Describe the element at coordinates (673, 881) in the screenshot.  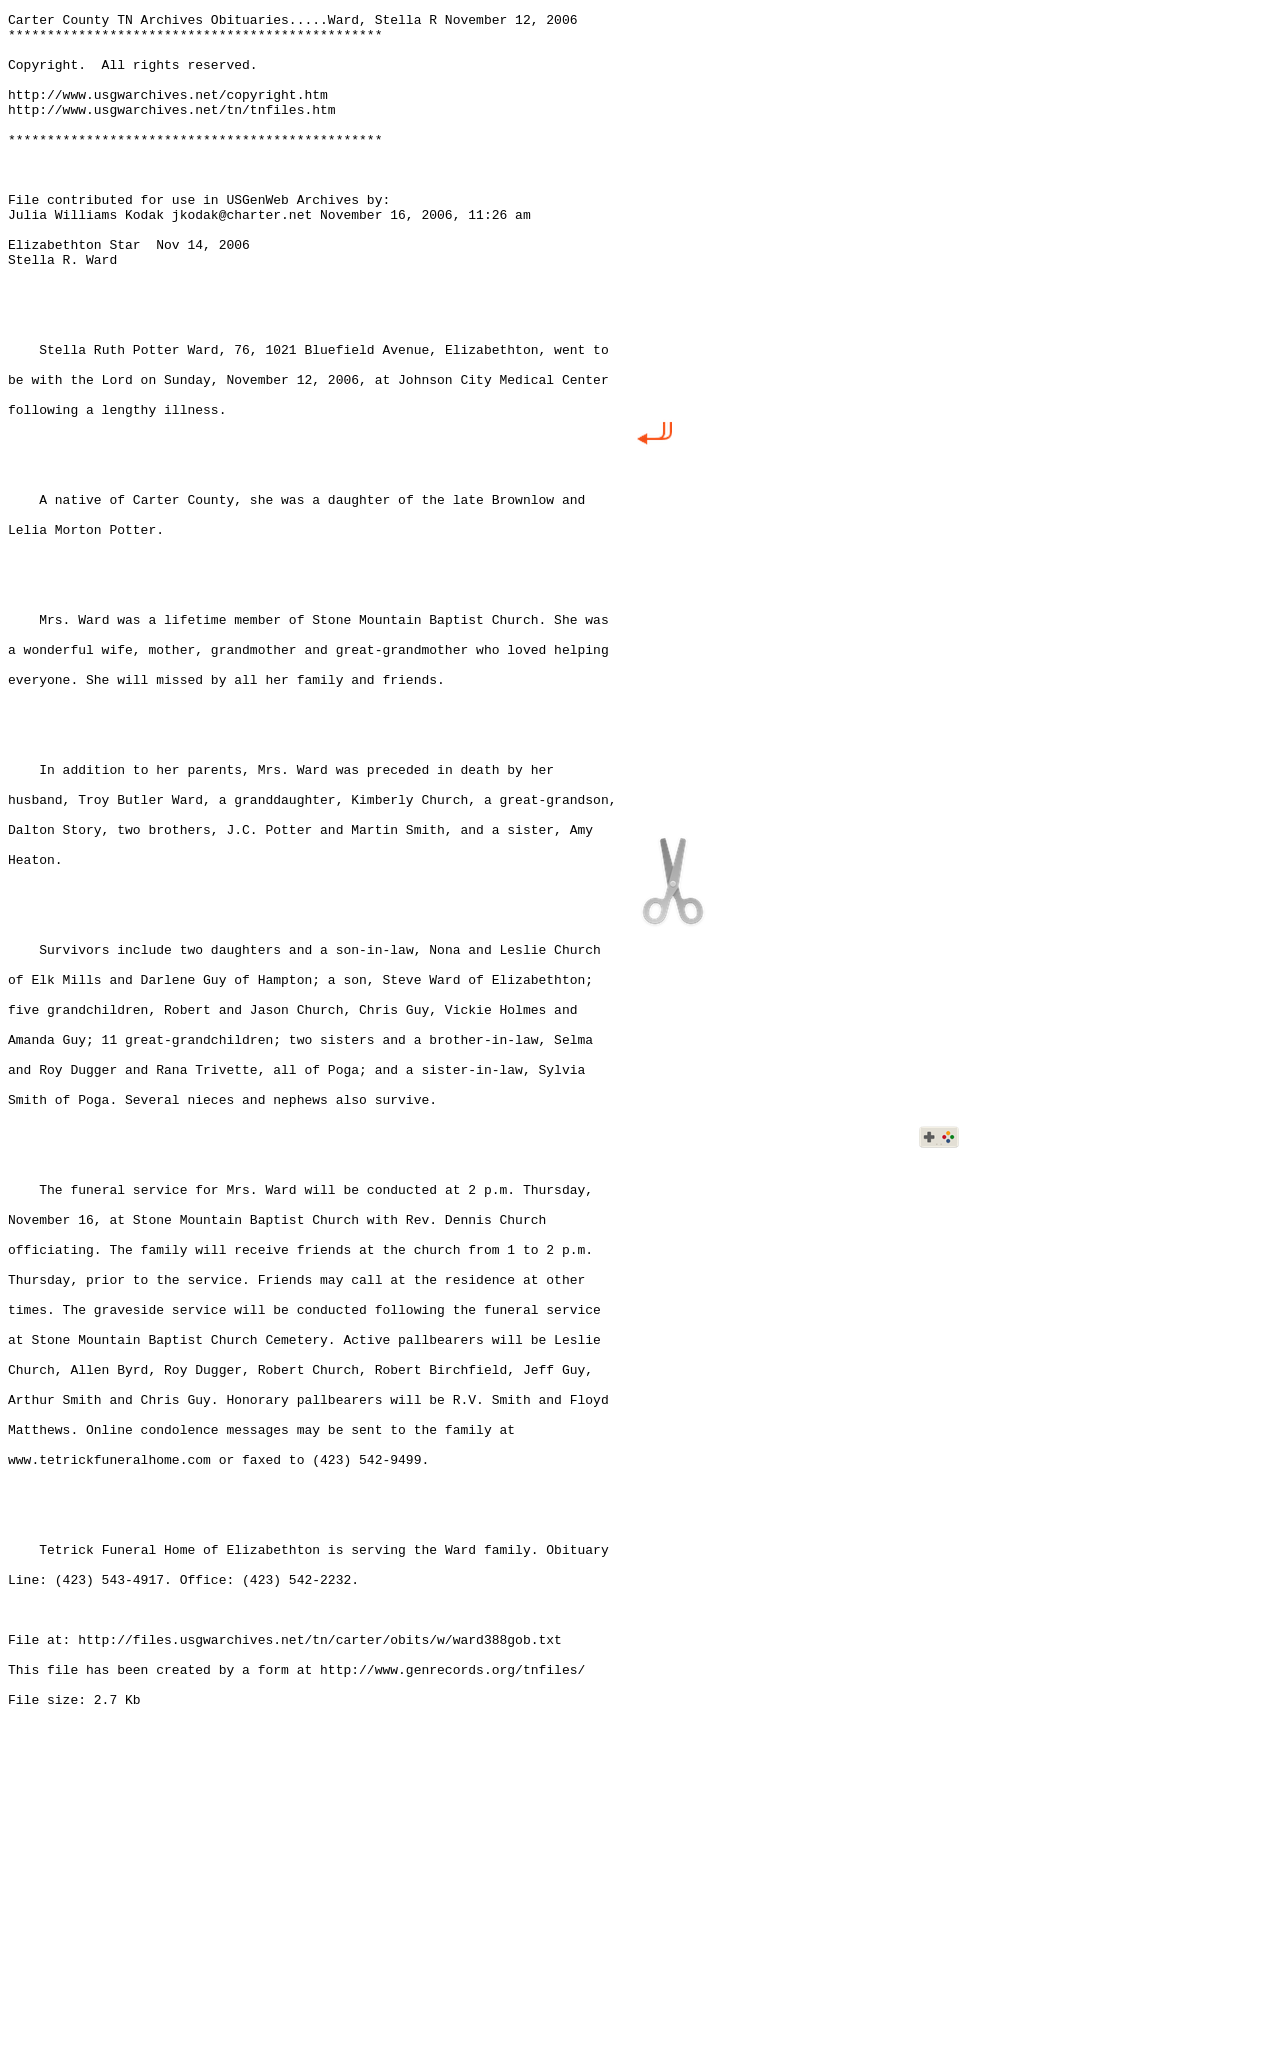
I see `cut selected content to clipboard` at that location.